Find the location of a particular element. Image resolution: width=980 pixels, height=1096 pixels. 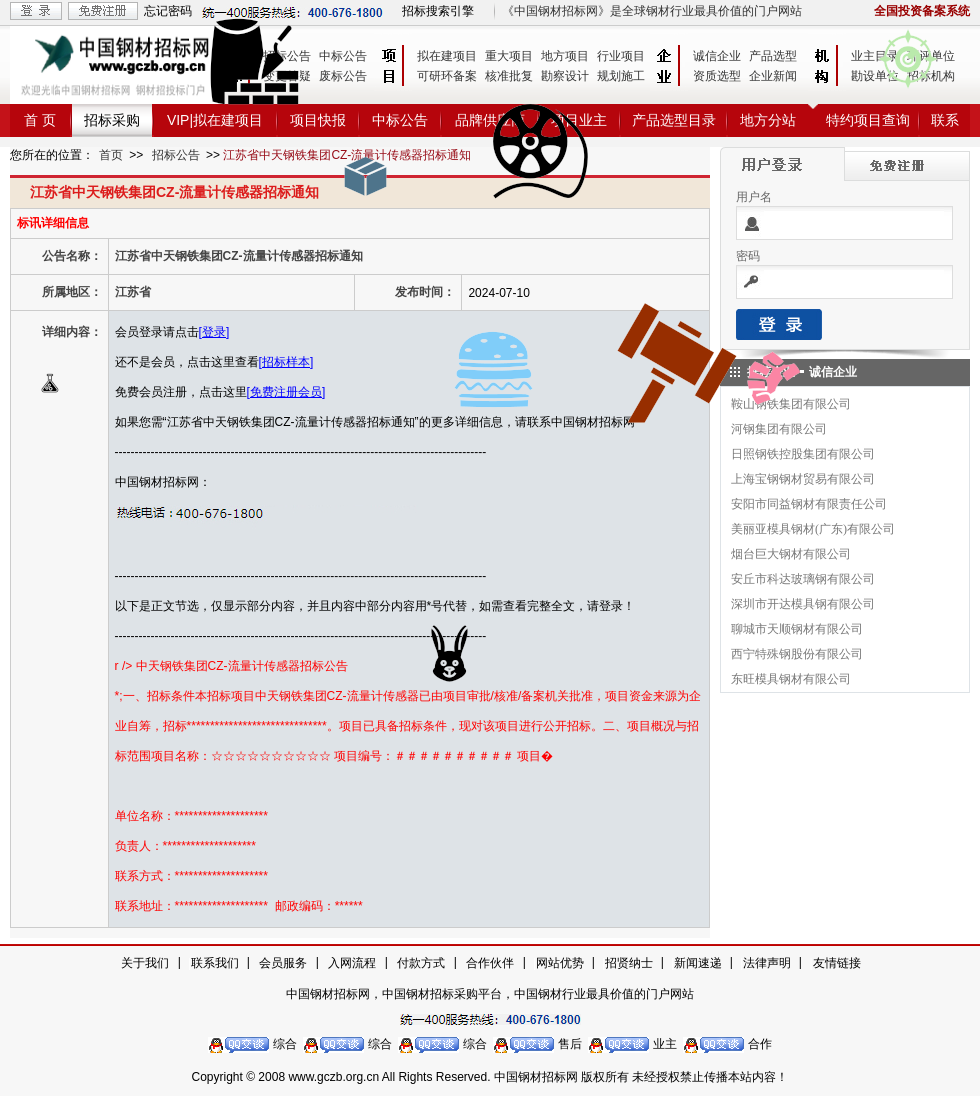

access video or film content is located at coordinates (540, 151).